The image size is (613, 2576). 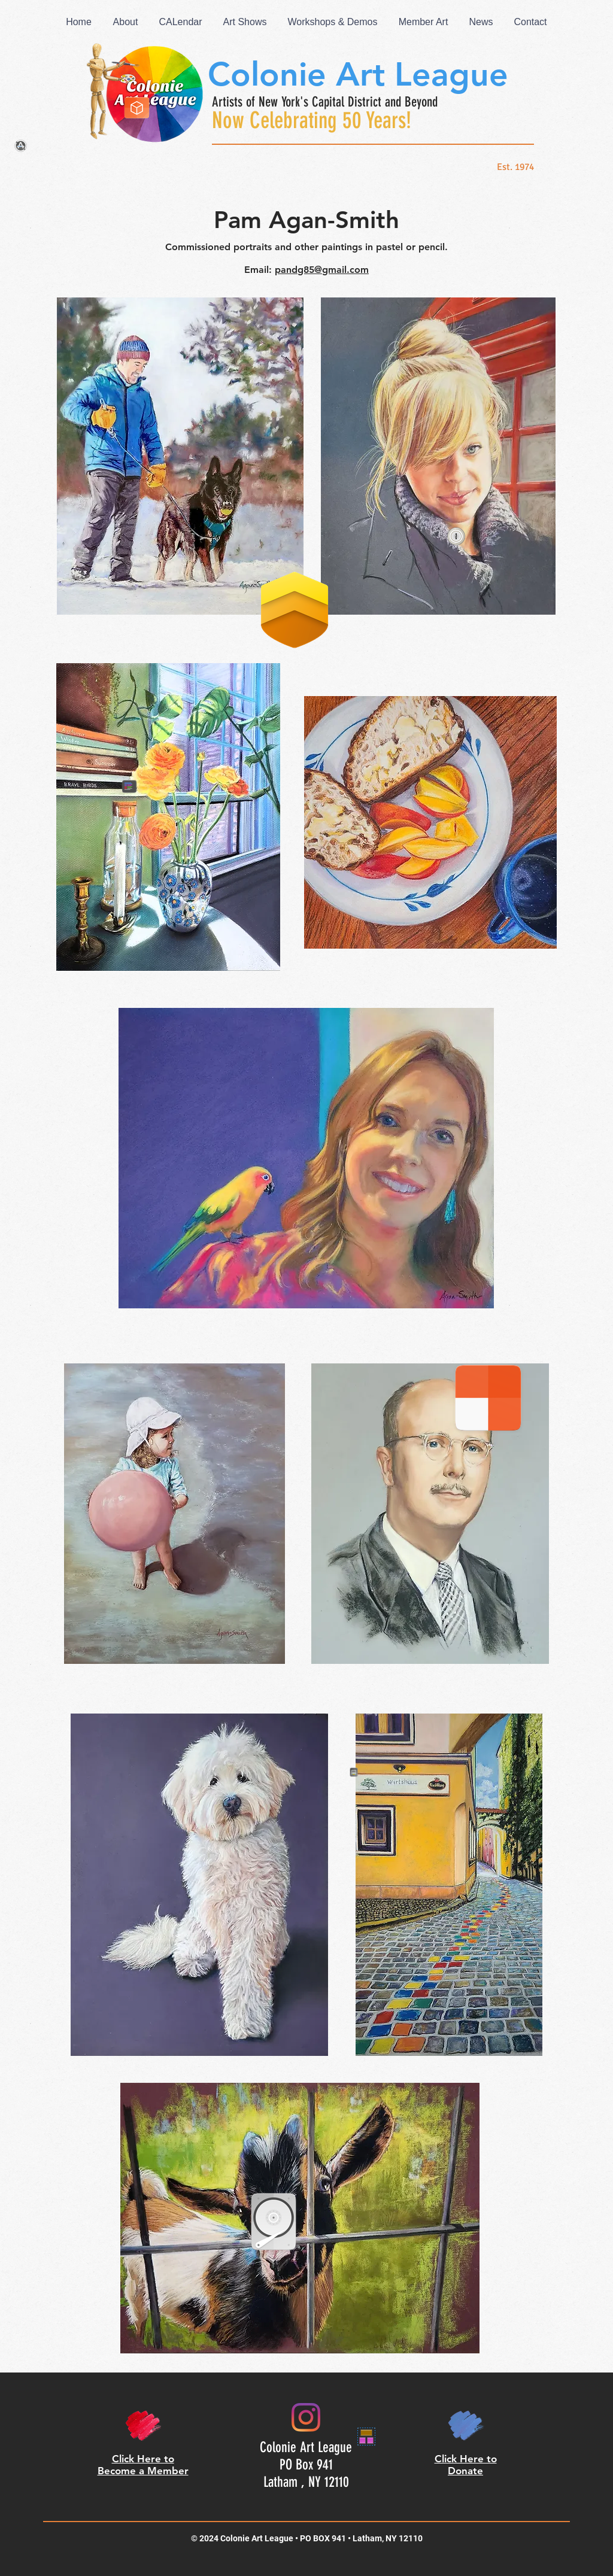 I want to click on select all items in the current view, so click(x=366, y=2437).